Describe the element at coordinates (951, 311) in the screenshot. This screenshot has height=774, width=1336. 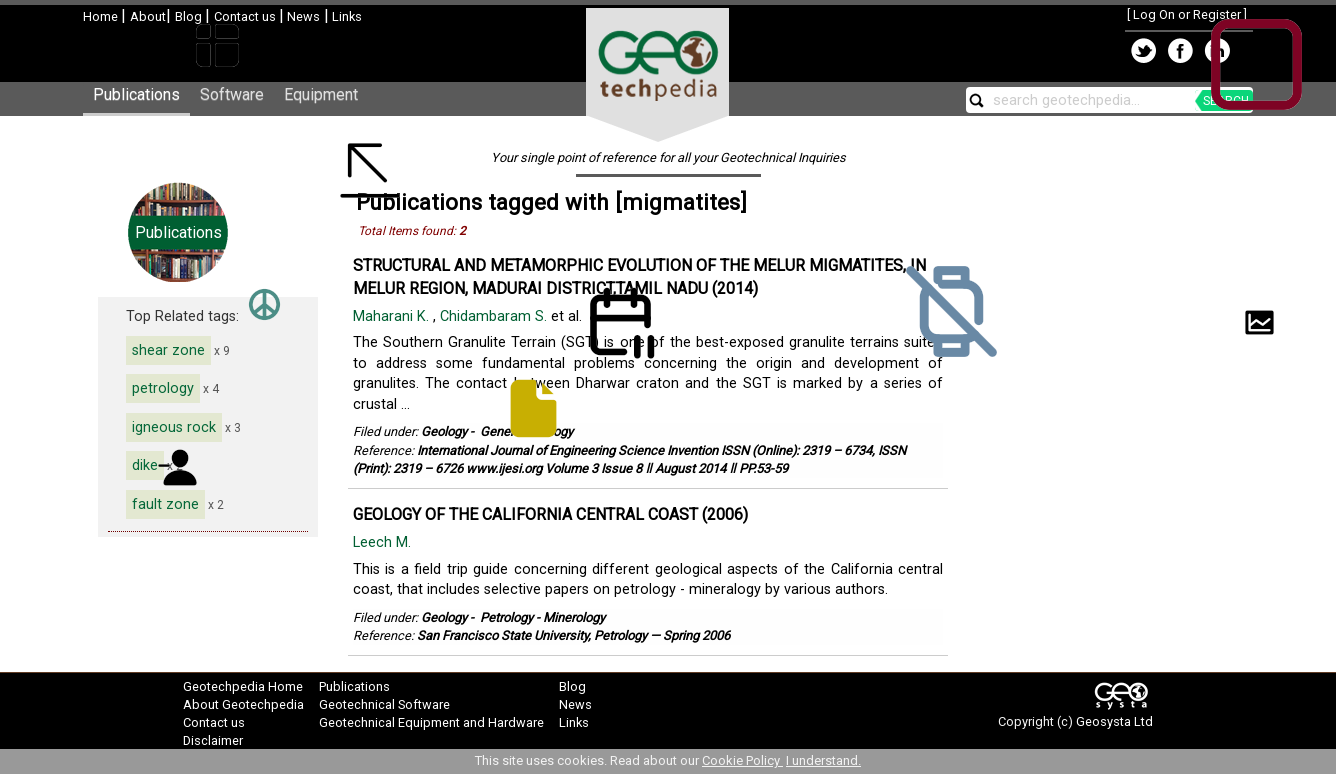
I see `smartwatch disconnected or unavailable` at that location.